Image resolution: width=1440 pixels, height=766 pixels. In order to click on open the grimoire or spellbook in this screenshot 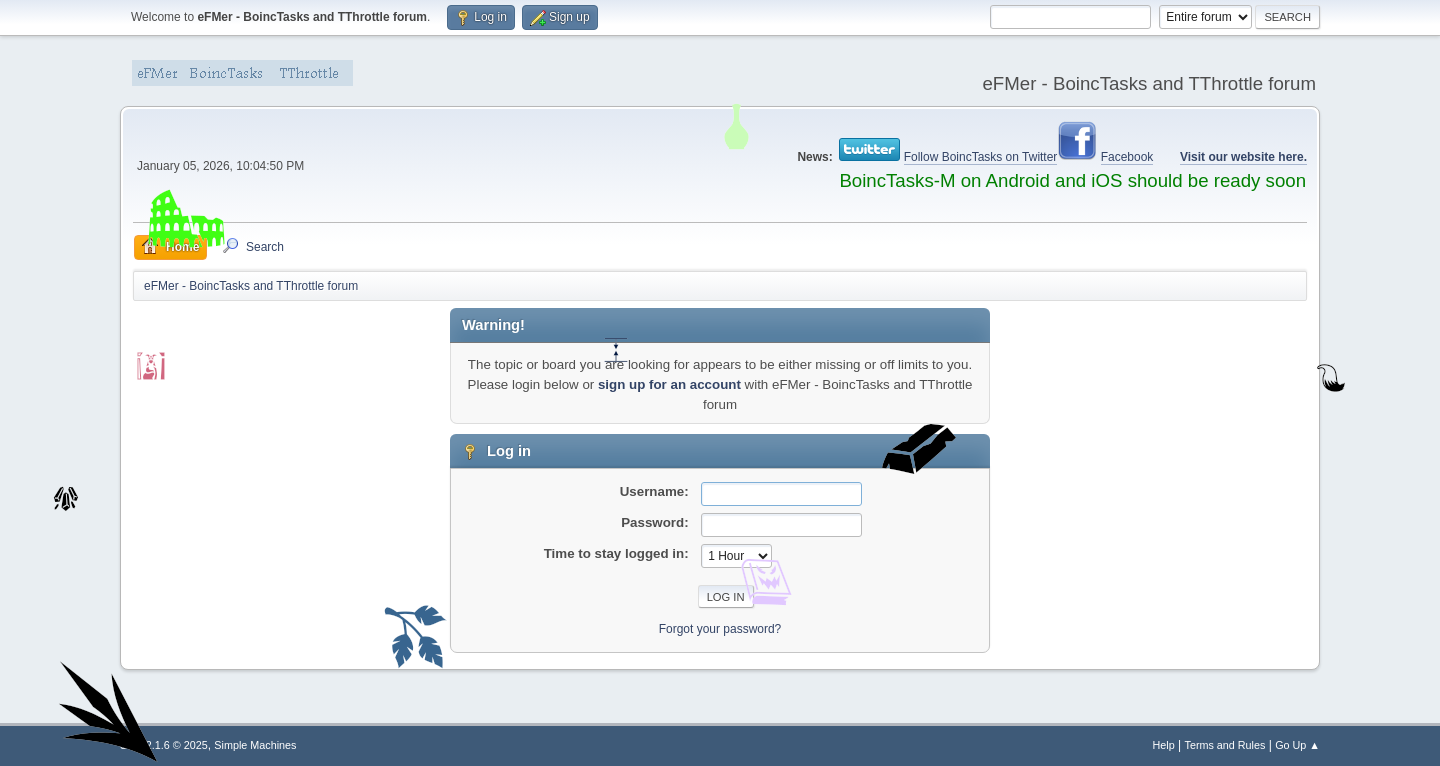, I will do `click(766, 583)`.